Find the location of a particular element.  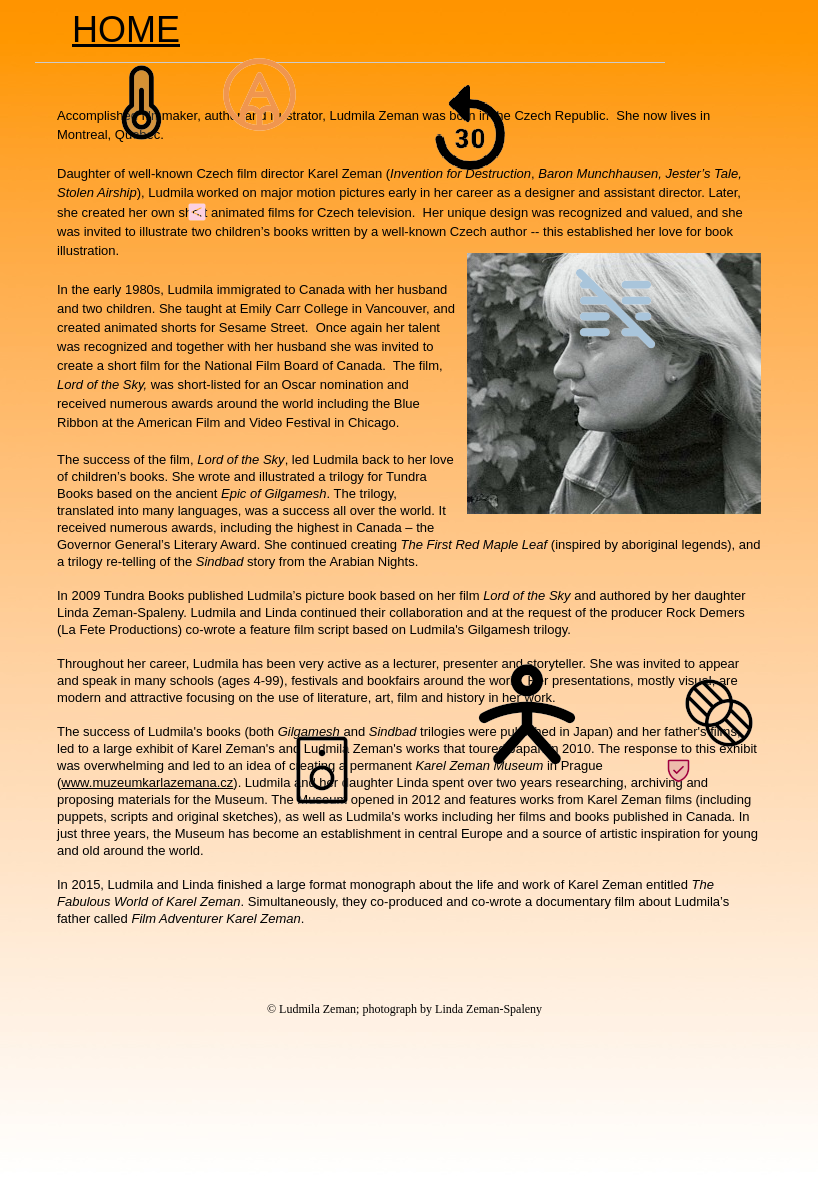

adjust speaker or audio output settings is located at coordinates (322, 770).